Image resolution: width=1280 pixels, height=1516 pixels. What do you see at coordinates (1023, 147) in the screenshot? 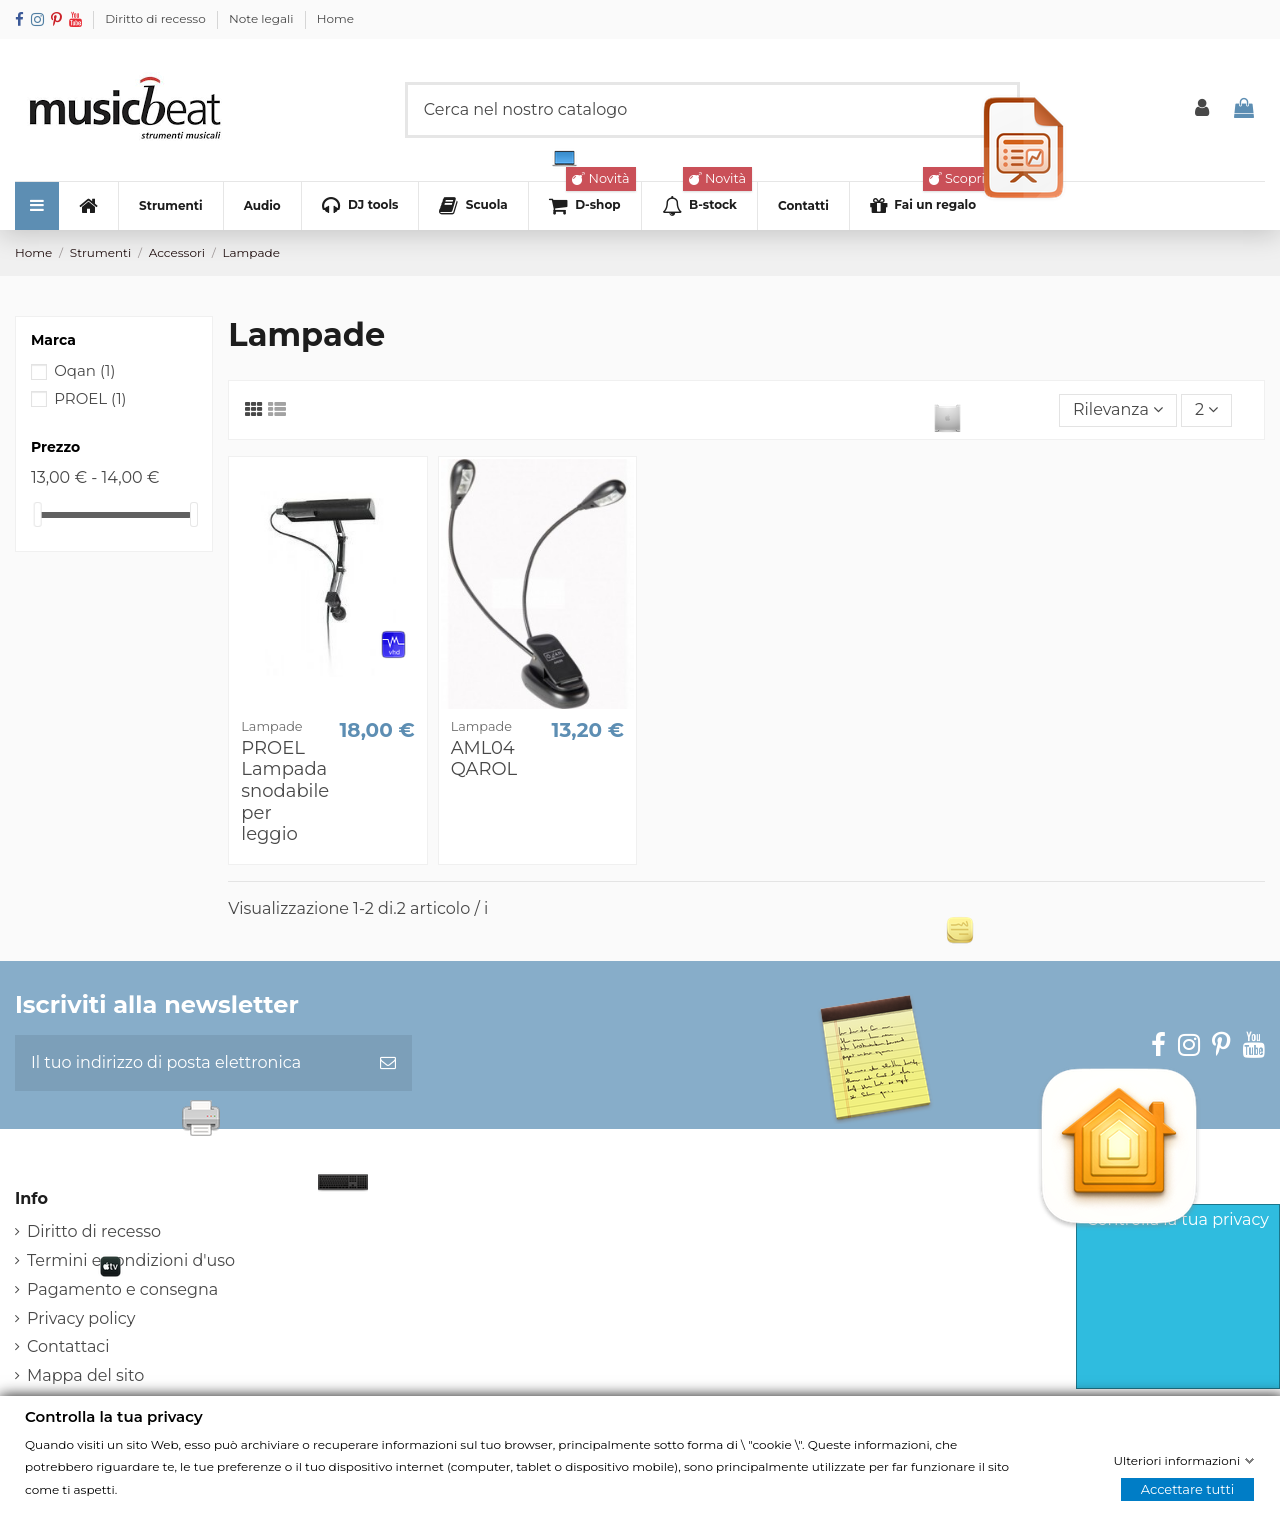
I see `open a presentation file` at bounding box center [1023, 147].